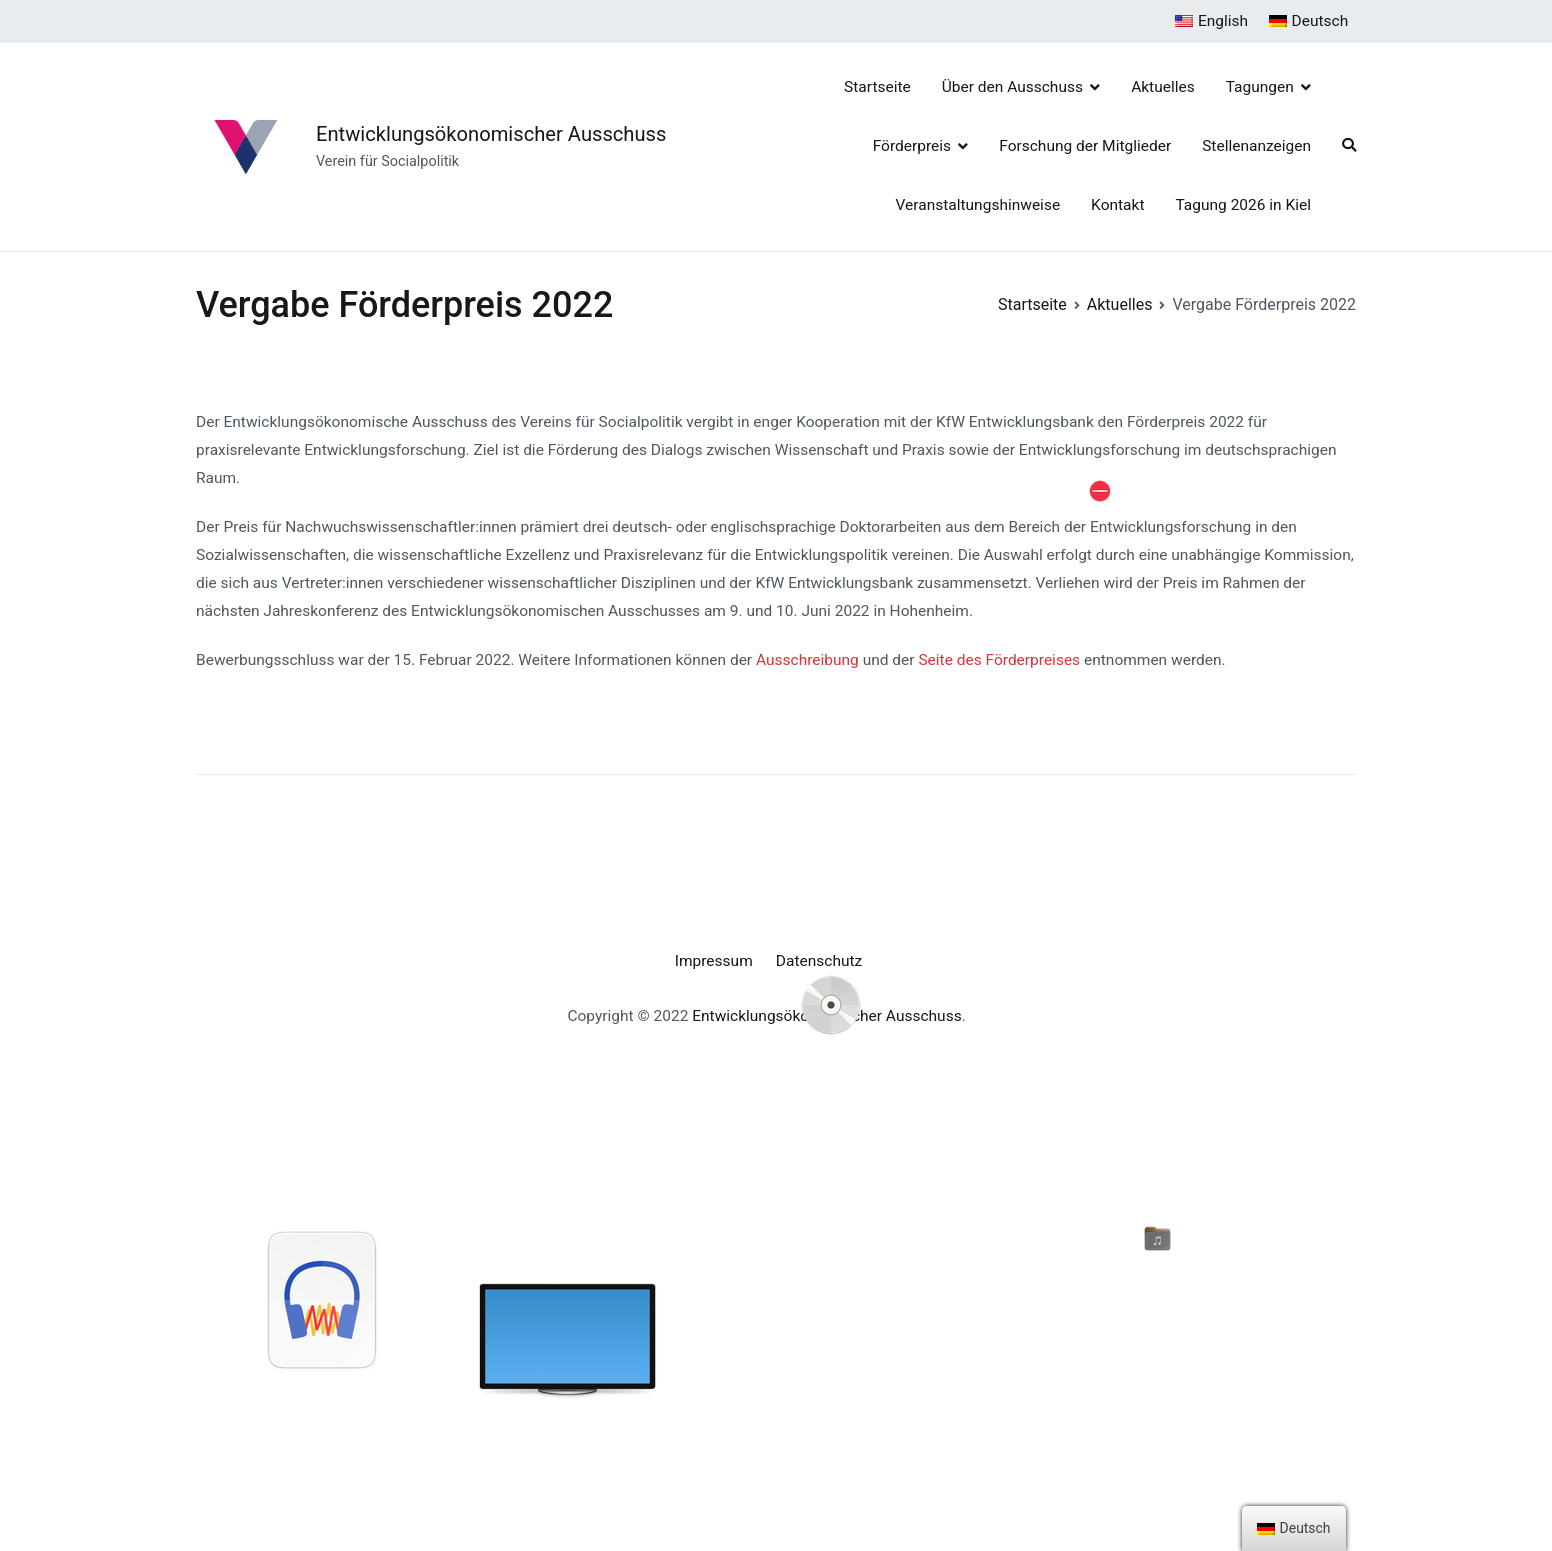 Image resolution: width=1552 pixels, height=1551 pixels. What do you see at coordinates (1157, 1238) in the screenshot?
I see `open your music folder` at bounding box center [1157, 1238].